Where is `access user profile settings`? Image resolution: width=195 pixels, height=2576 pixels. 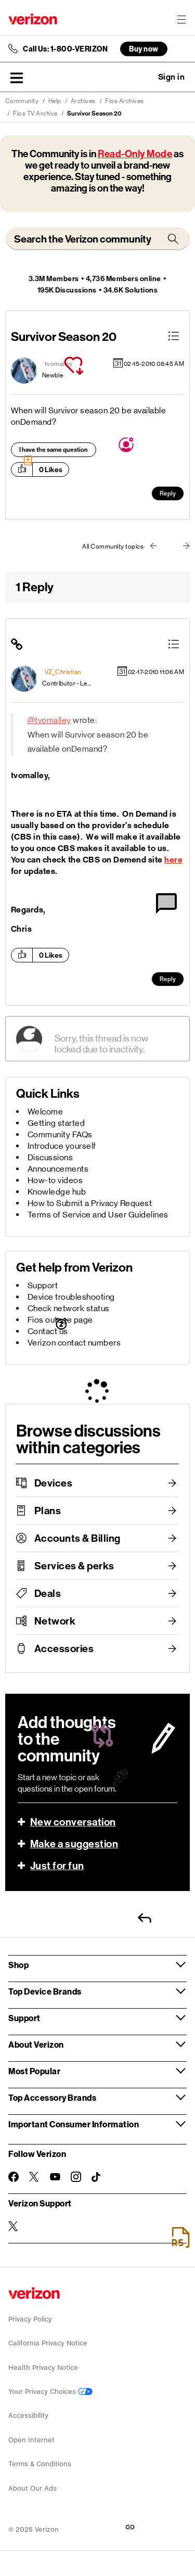 access user profile settings is located at coordinates (126, 445).